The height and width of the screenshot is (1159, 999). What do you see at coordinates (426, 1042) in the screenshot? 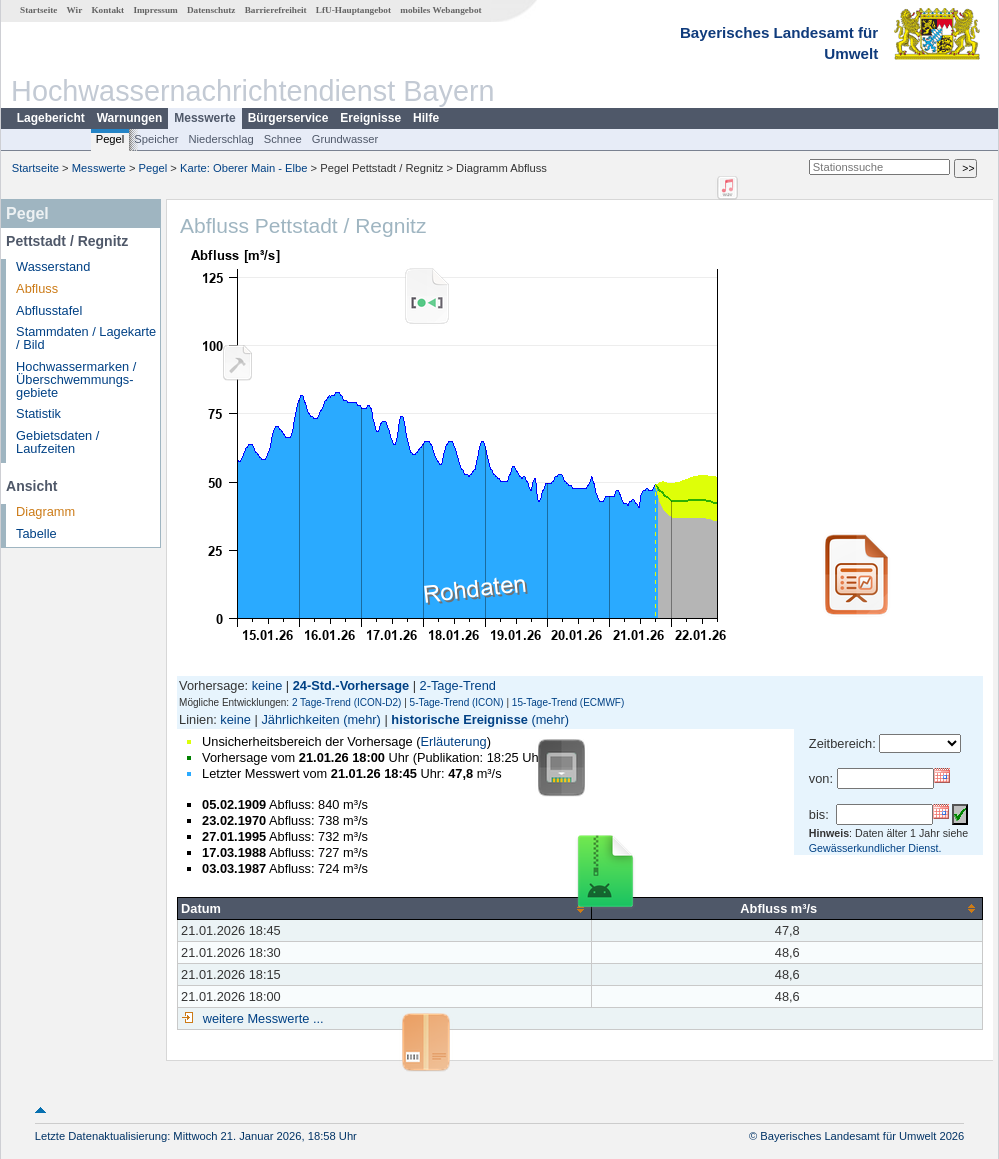
I see `compressed or archived file type indicator` at bounding box center [426, 1042].